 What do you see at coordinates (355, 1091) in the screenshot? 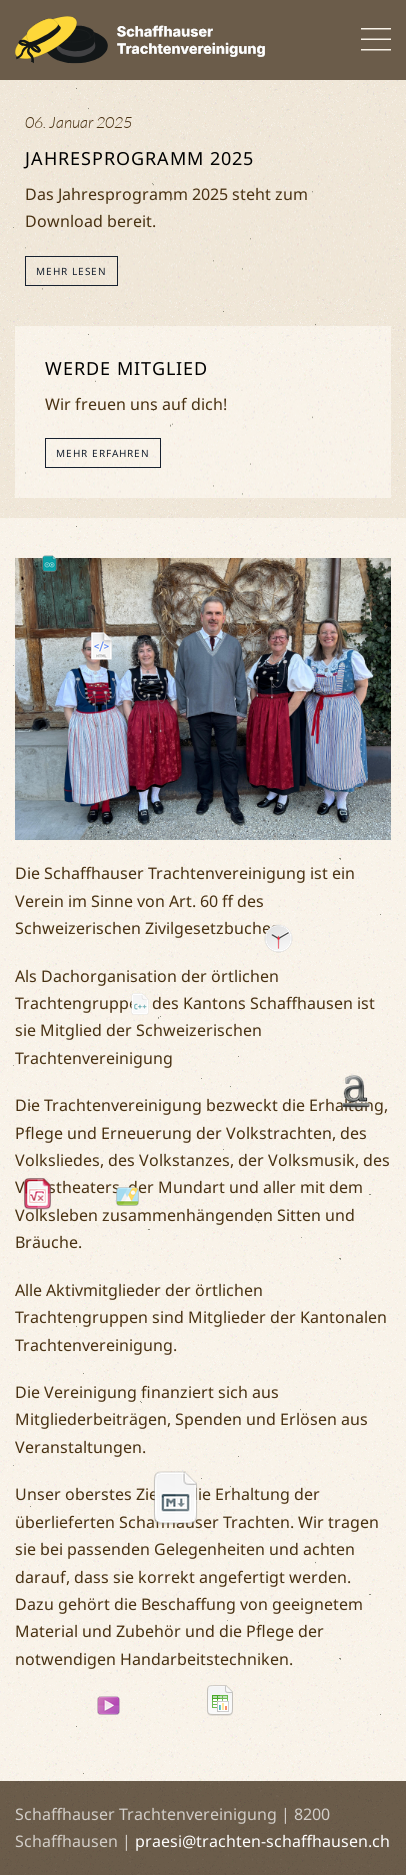
I see `apply underline formatting to selected text` at bounding box center [355, 1091].